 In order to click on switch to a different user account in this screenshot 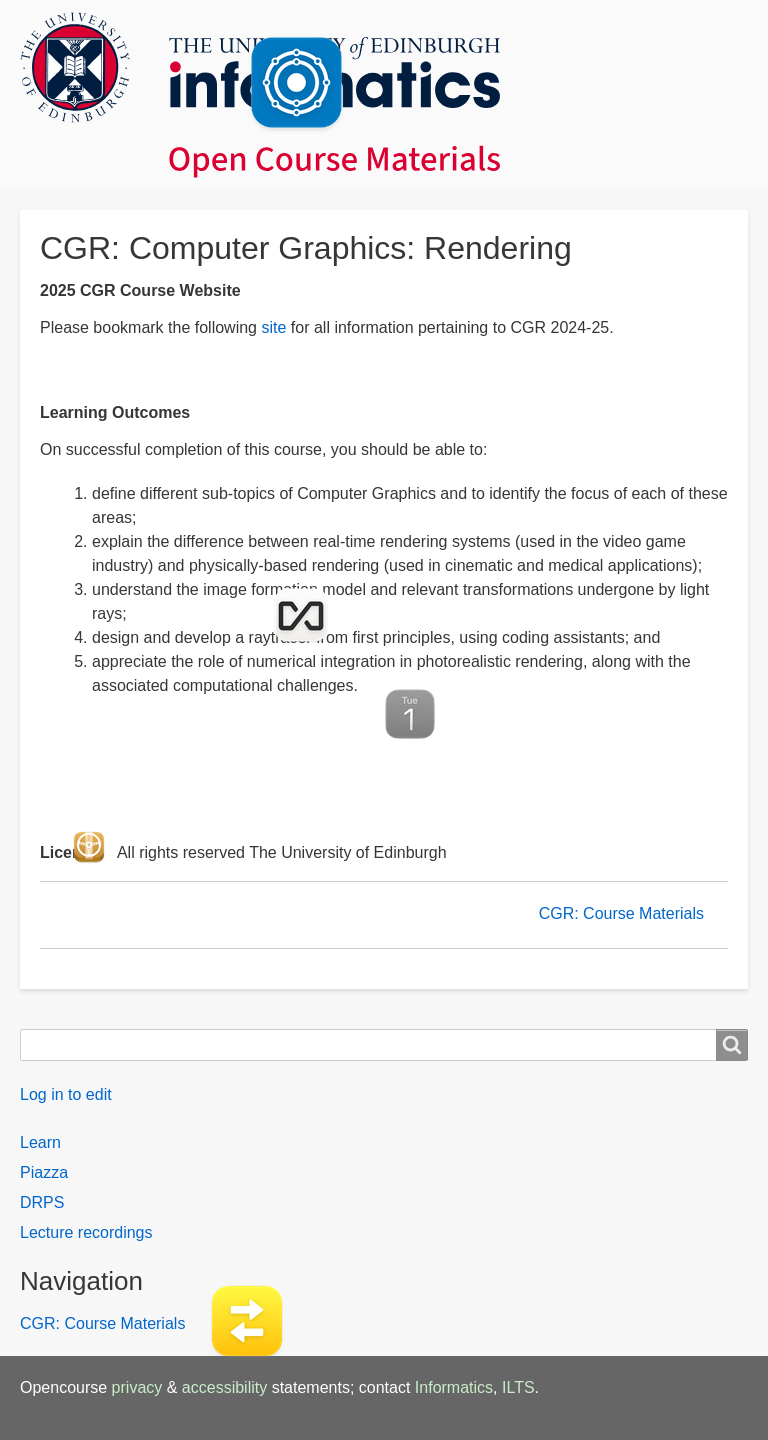, I will do `click(247, 1321)`.